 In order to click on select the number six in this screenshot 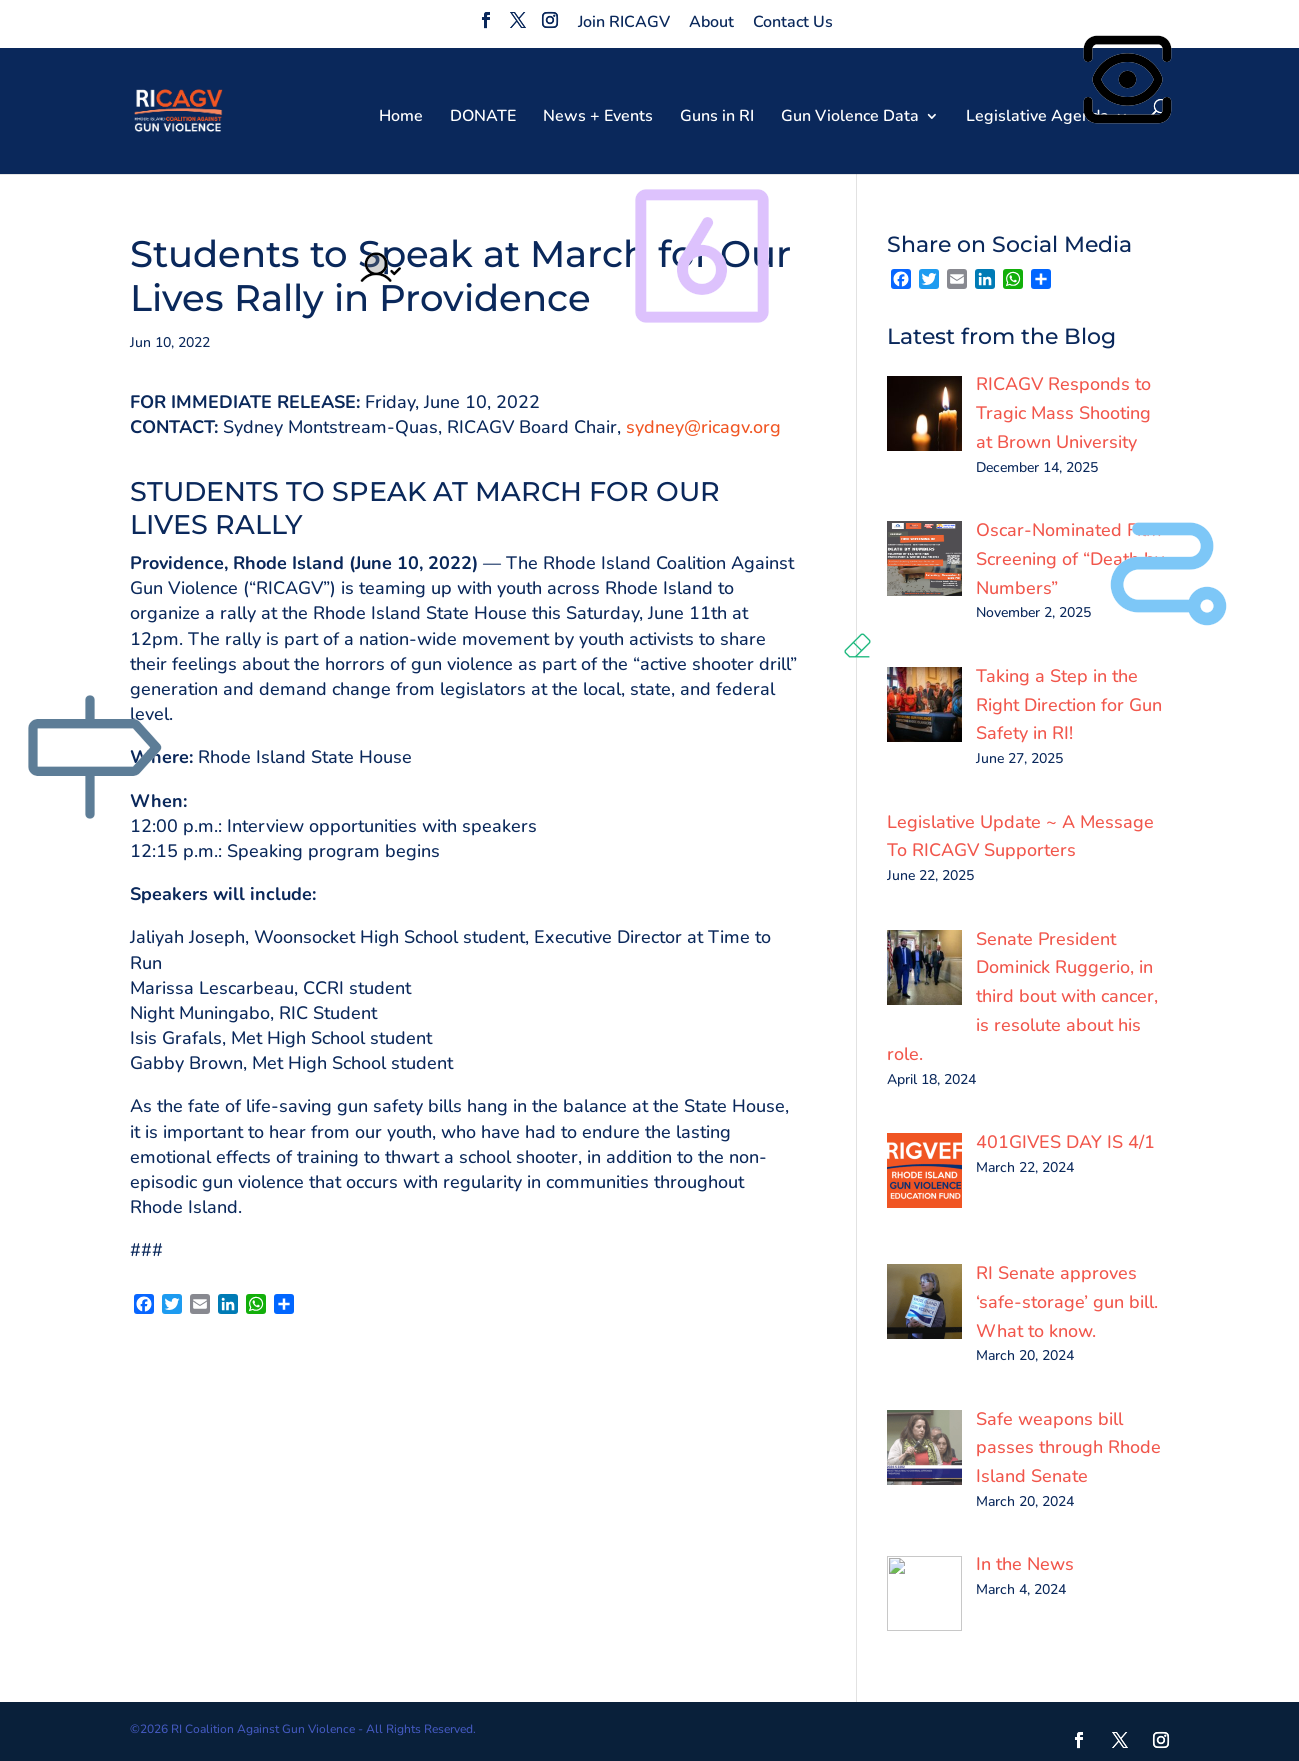, I will do `click(702, 256)`.